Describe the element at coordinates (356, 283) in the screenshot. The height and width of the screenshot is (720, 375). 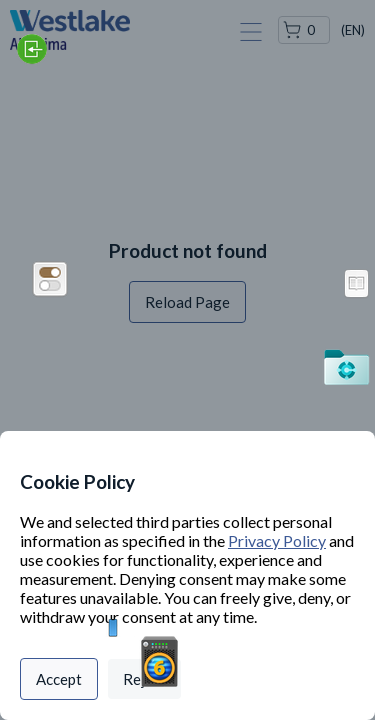
I see `a mobipocket ebook file` at that location.